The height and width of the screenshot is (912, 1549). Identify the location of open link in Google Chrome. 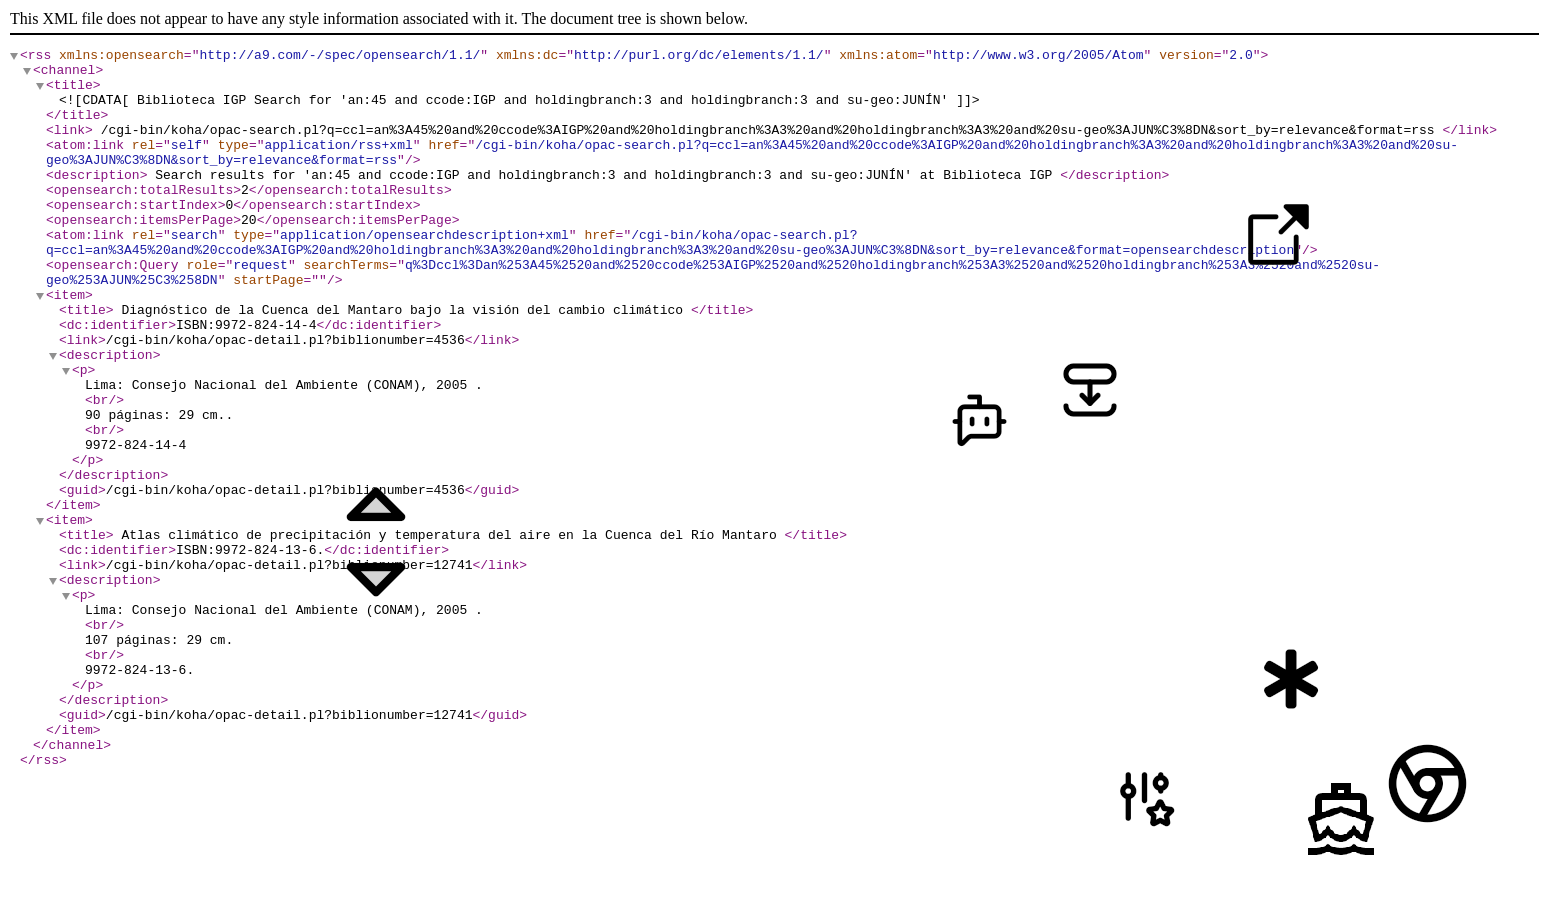
(1427, 783).